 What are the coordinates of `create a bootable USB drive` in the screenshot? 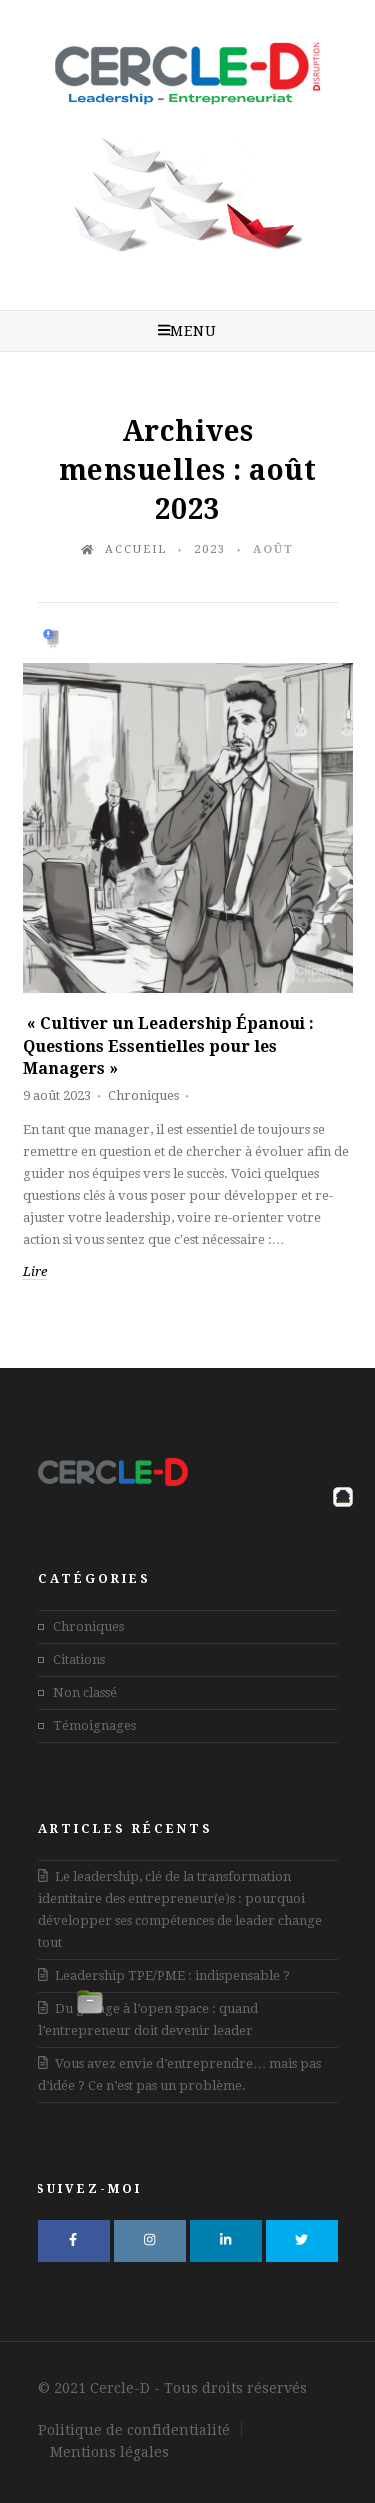 It's located at (53, 639).